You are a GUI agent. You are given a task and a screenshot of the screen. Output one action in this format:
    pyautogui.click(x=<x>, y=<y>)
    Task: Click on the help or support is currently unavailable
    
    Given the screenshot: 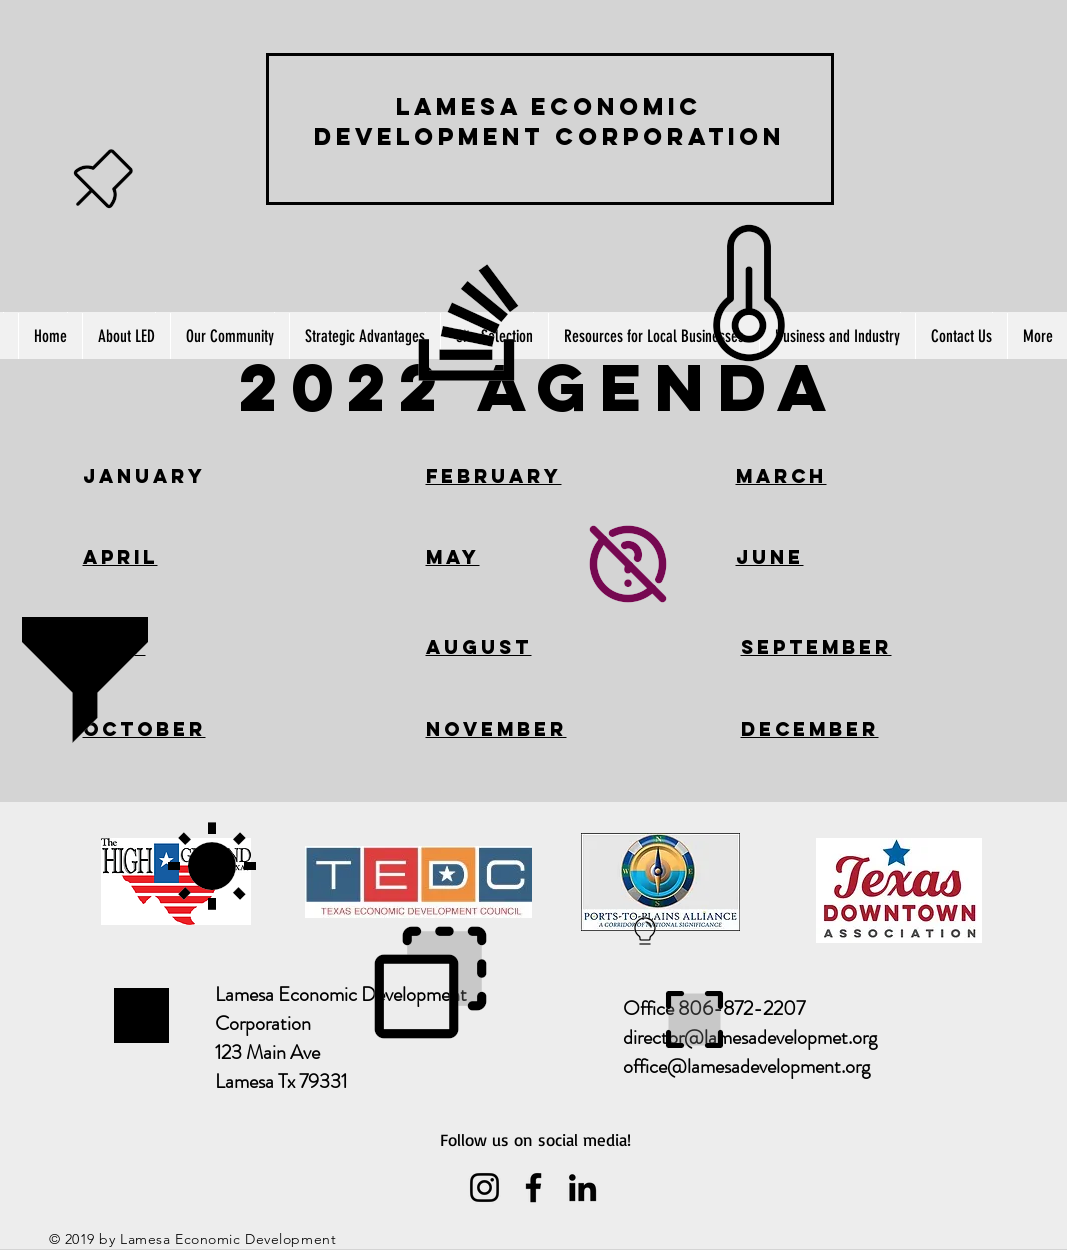 What is the action you would take?
    pyautogui.click(x=628, y=564)
    